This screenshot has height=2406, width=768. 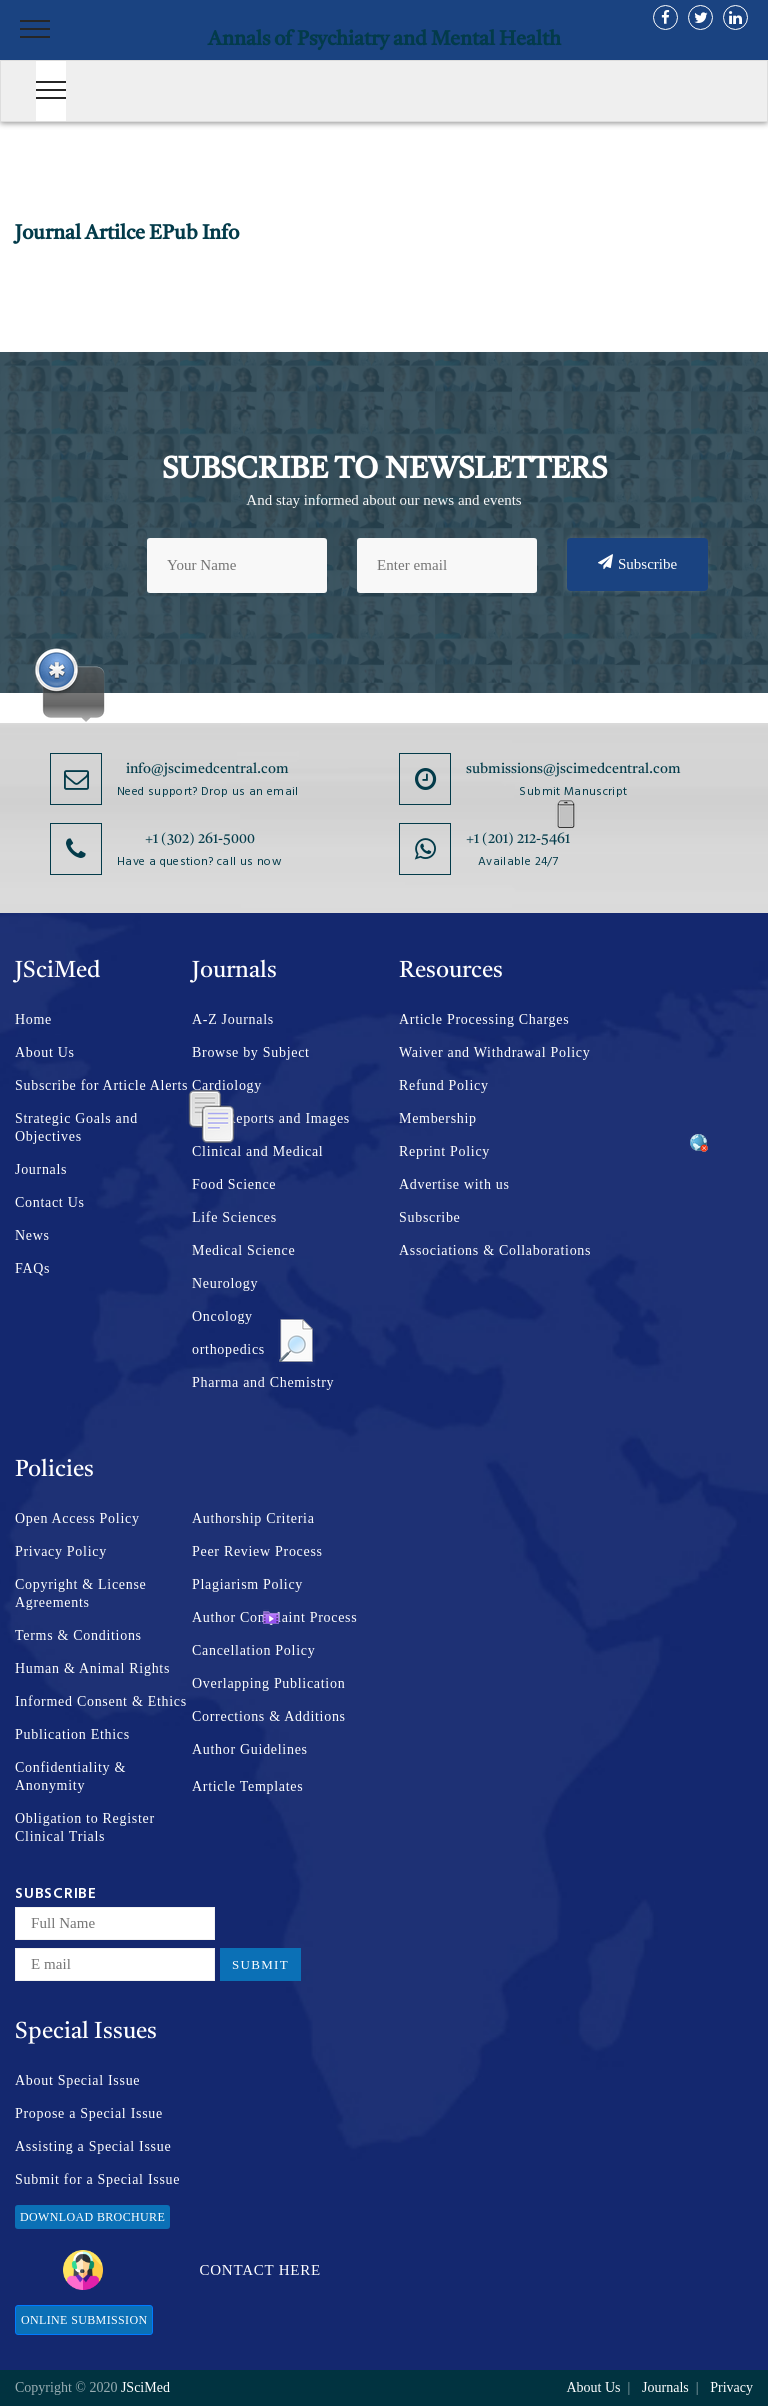 I want to click on access airport extreme router settings, so click(x=566, y=814).